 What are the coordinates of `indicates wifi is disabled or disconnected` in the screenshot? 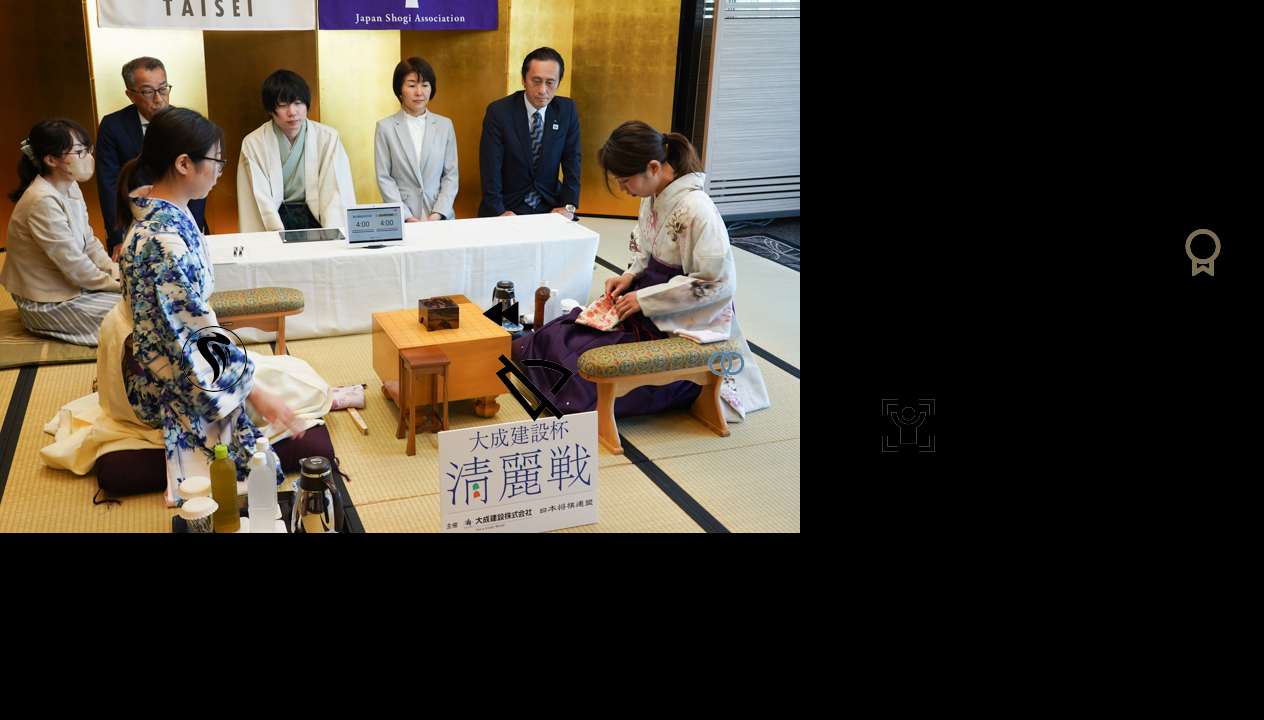 It's located at (534, 390).